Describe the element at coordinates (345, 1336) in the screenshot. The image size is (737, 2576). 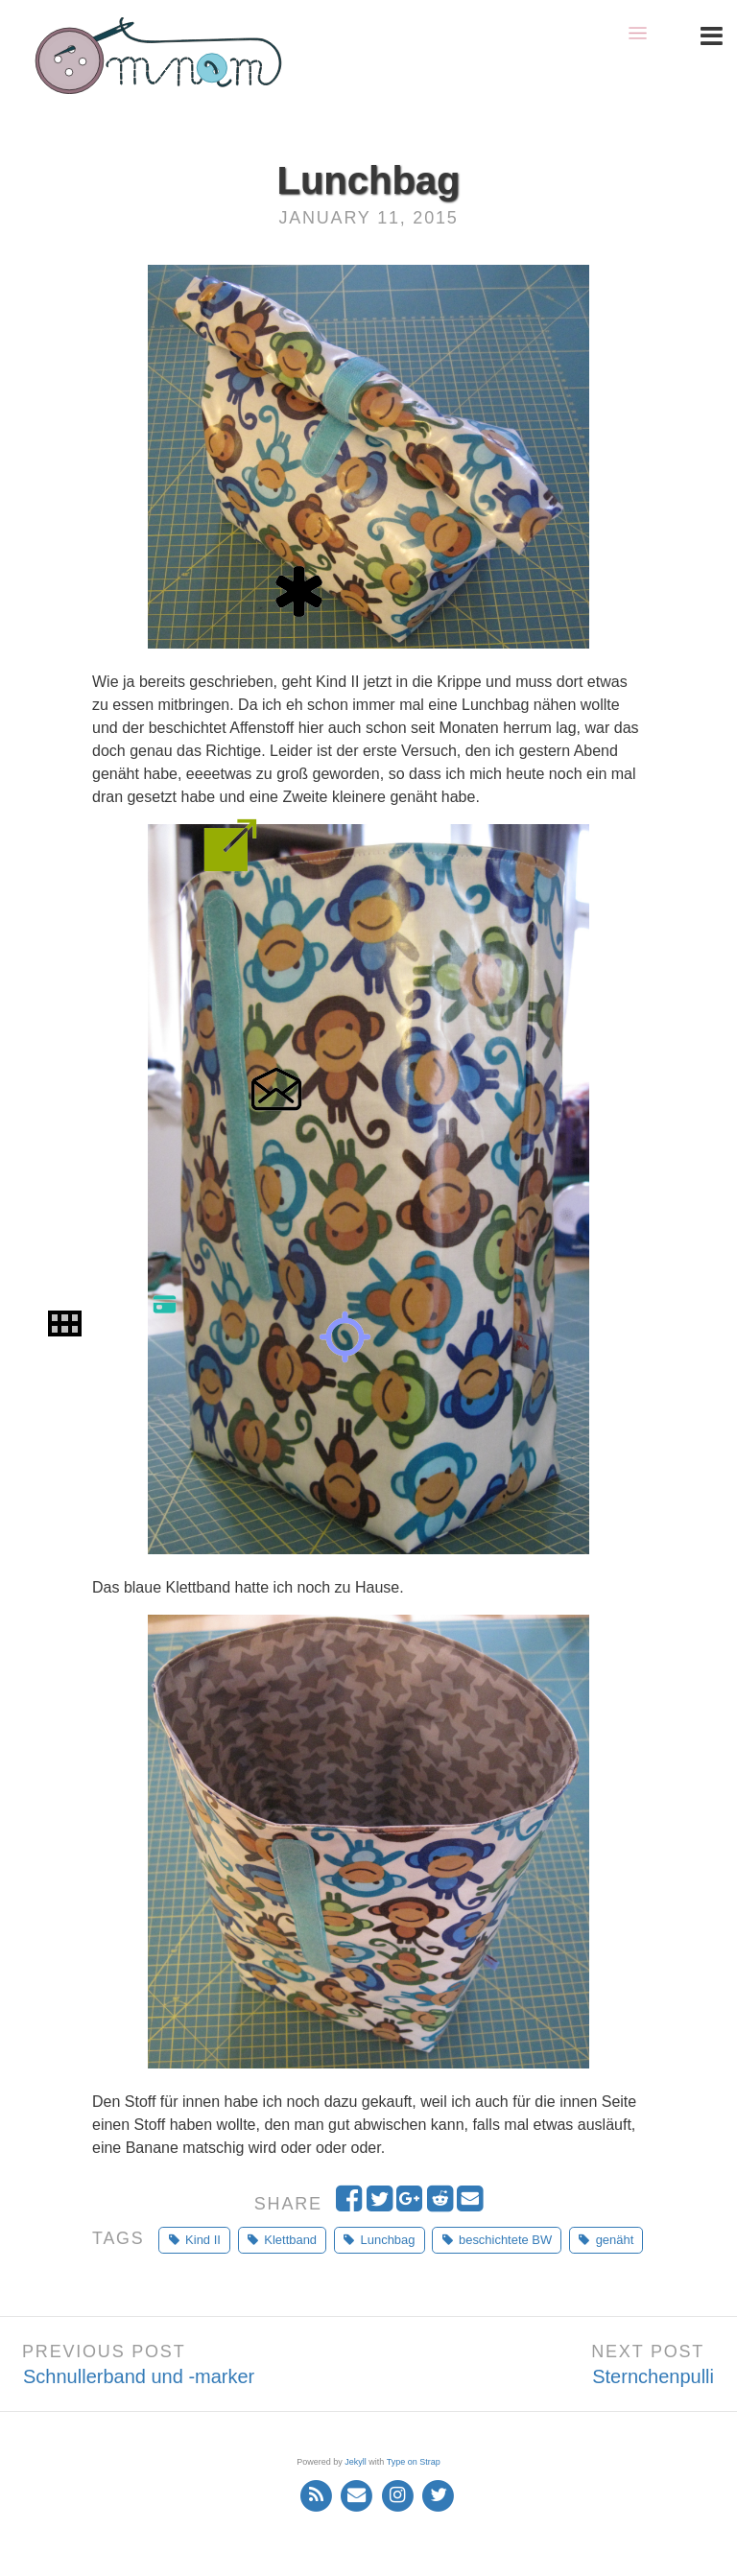
I see `find my current location` at that location.